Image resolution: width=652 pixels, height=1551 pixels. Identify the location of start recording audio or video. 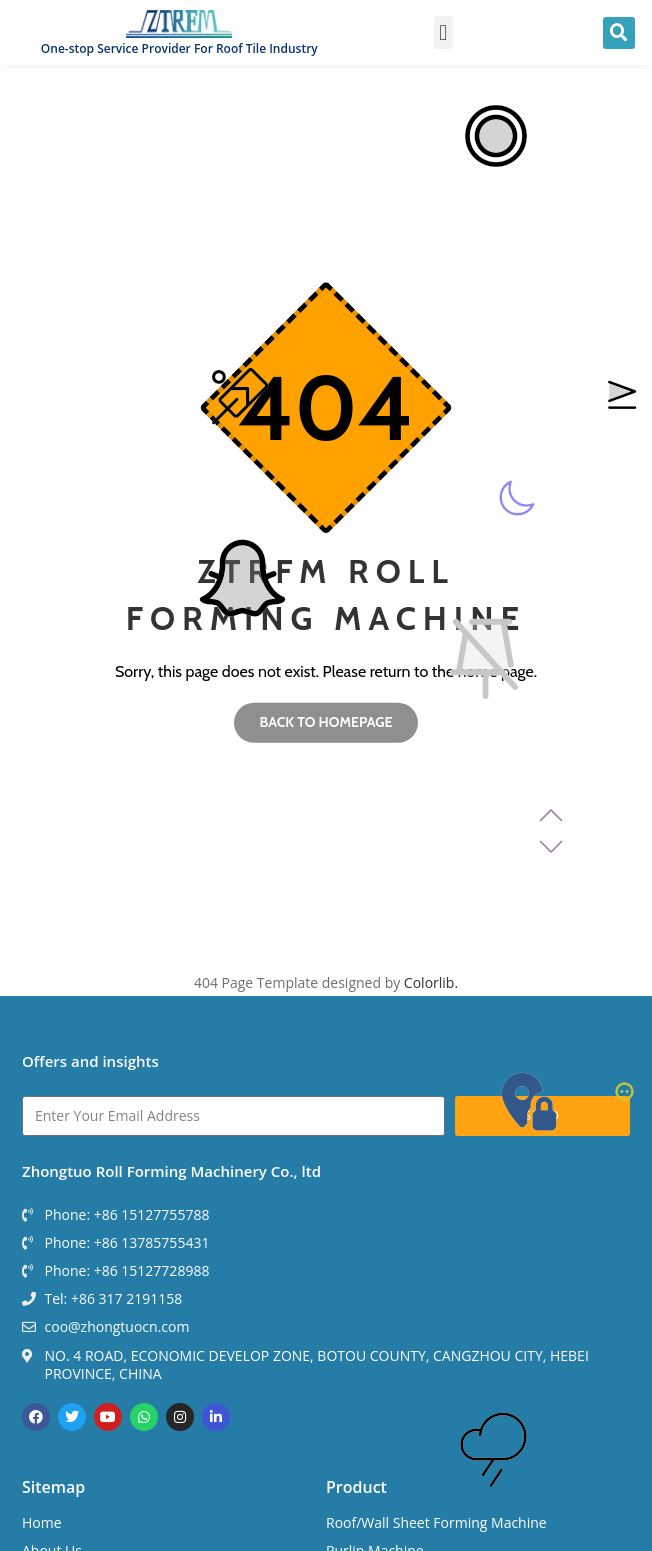
(496, 136).